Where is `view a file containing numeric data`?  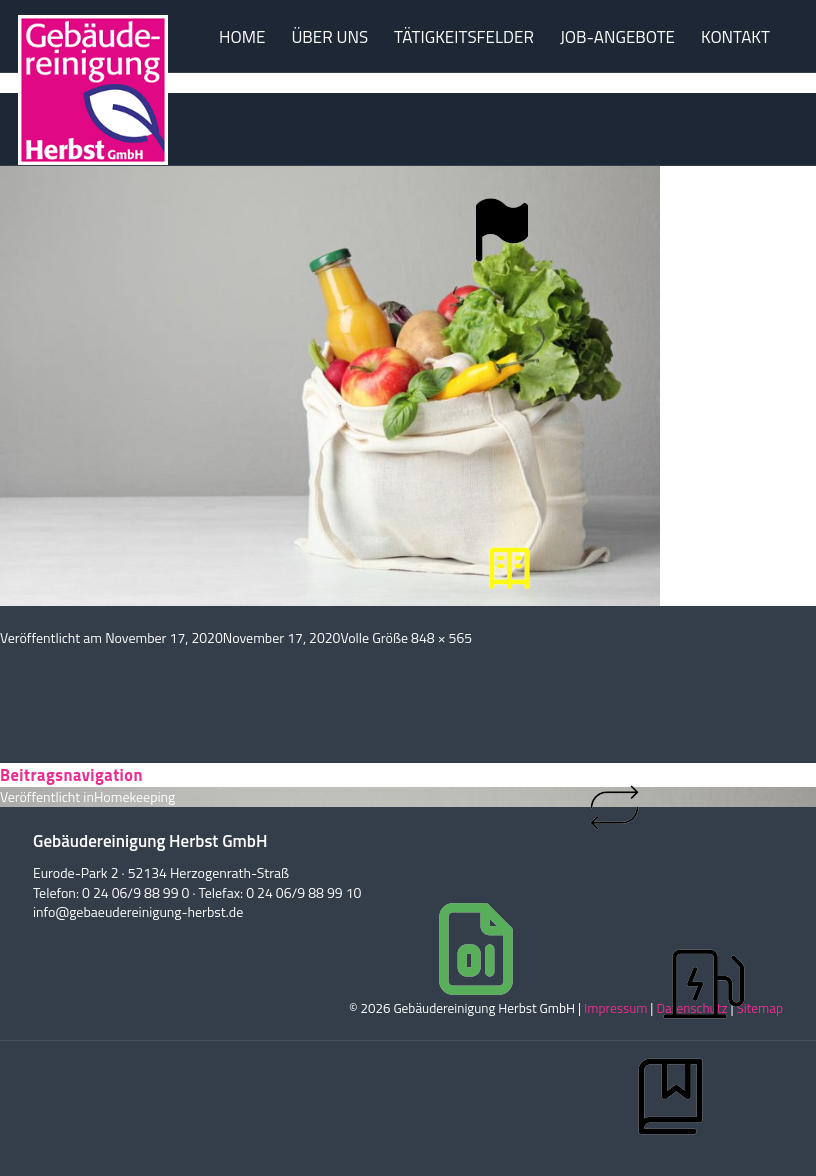 view a file containing numeric data is located at coordinates (476, 949).